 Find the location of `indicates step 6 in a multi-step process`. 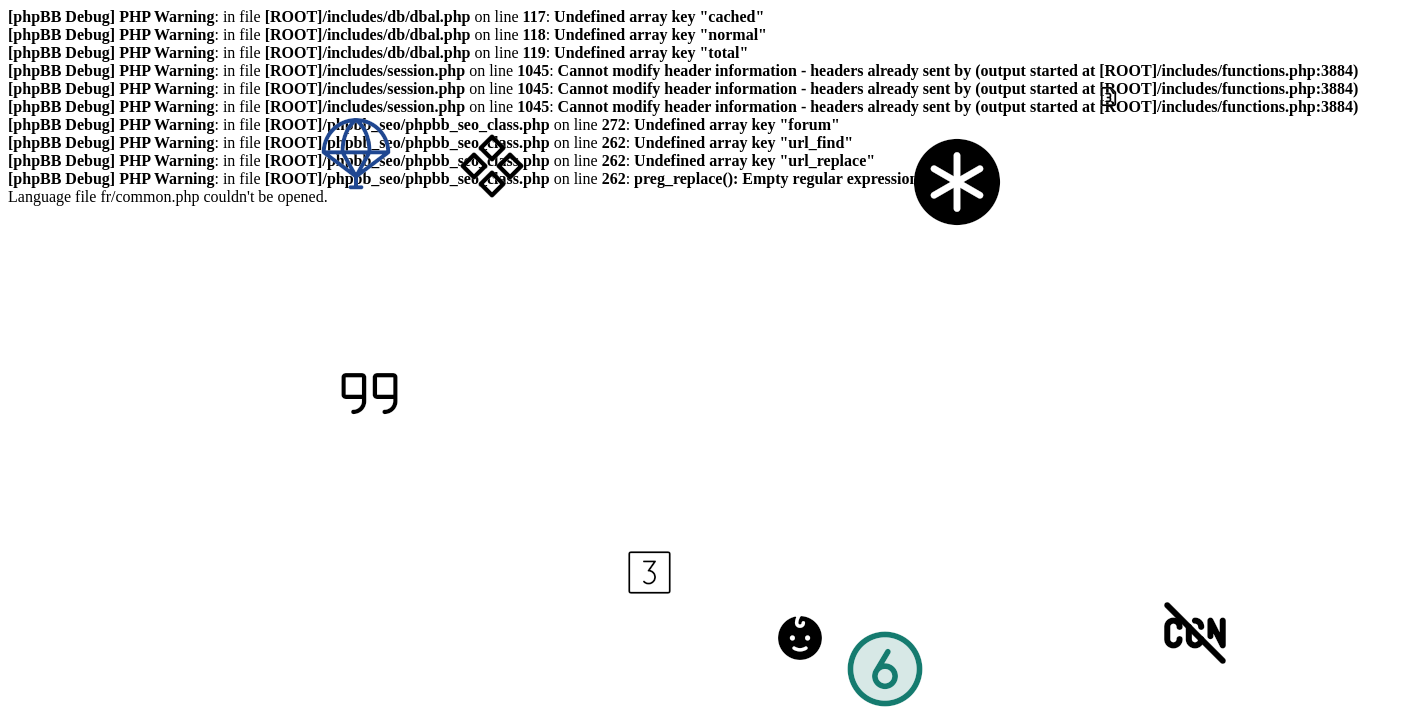

indicates step 6 in a multi-step process is located at coordinates (885, 669).